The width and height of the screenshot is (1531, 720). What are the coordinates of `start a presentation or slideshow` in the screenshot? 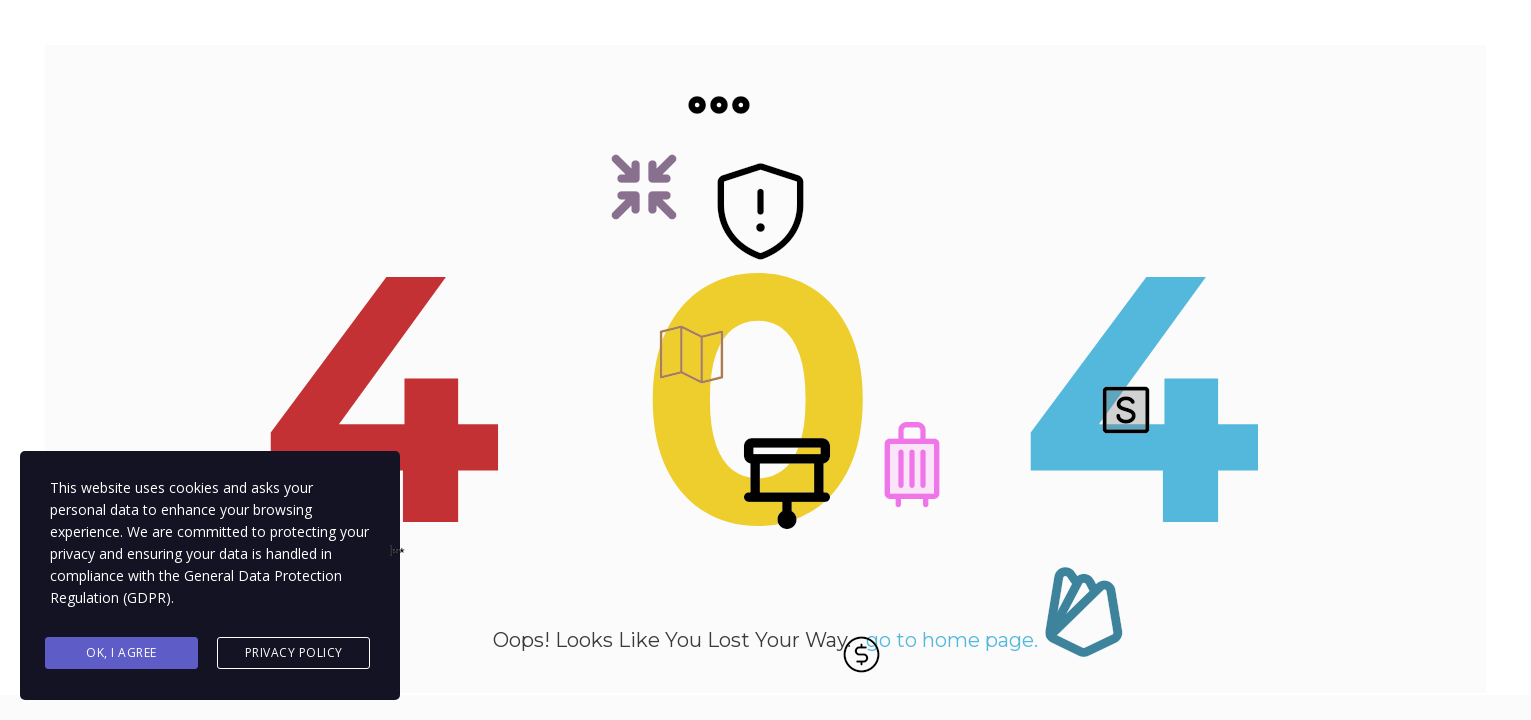 It's located at (787, 478).